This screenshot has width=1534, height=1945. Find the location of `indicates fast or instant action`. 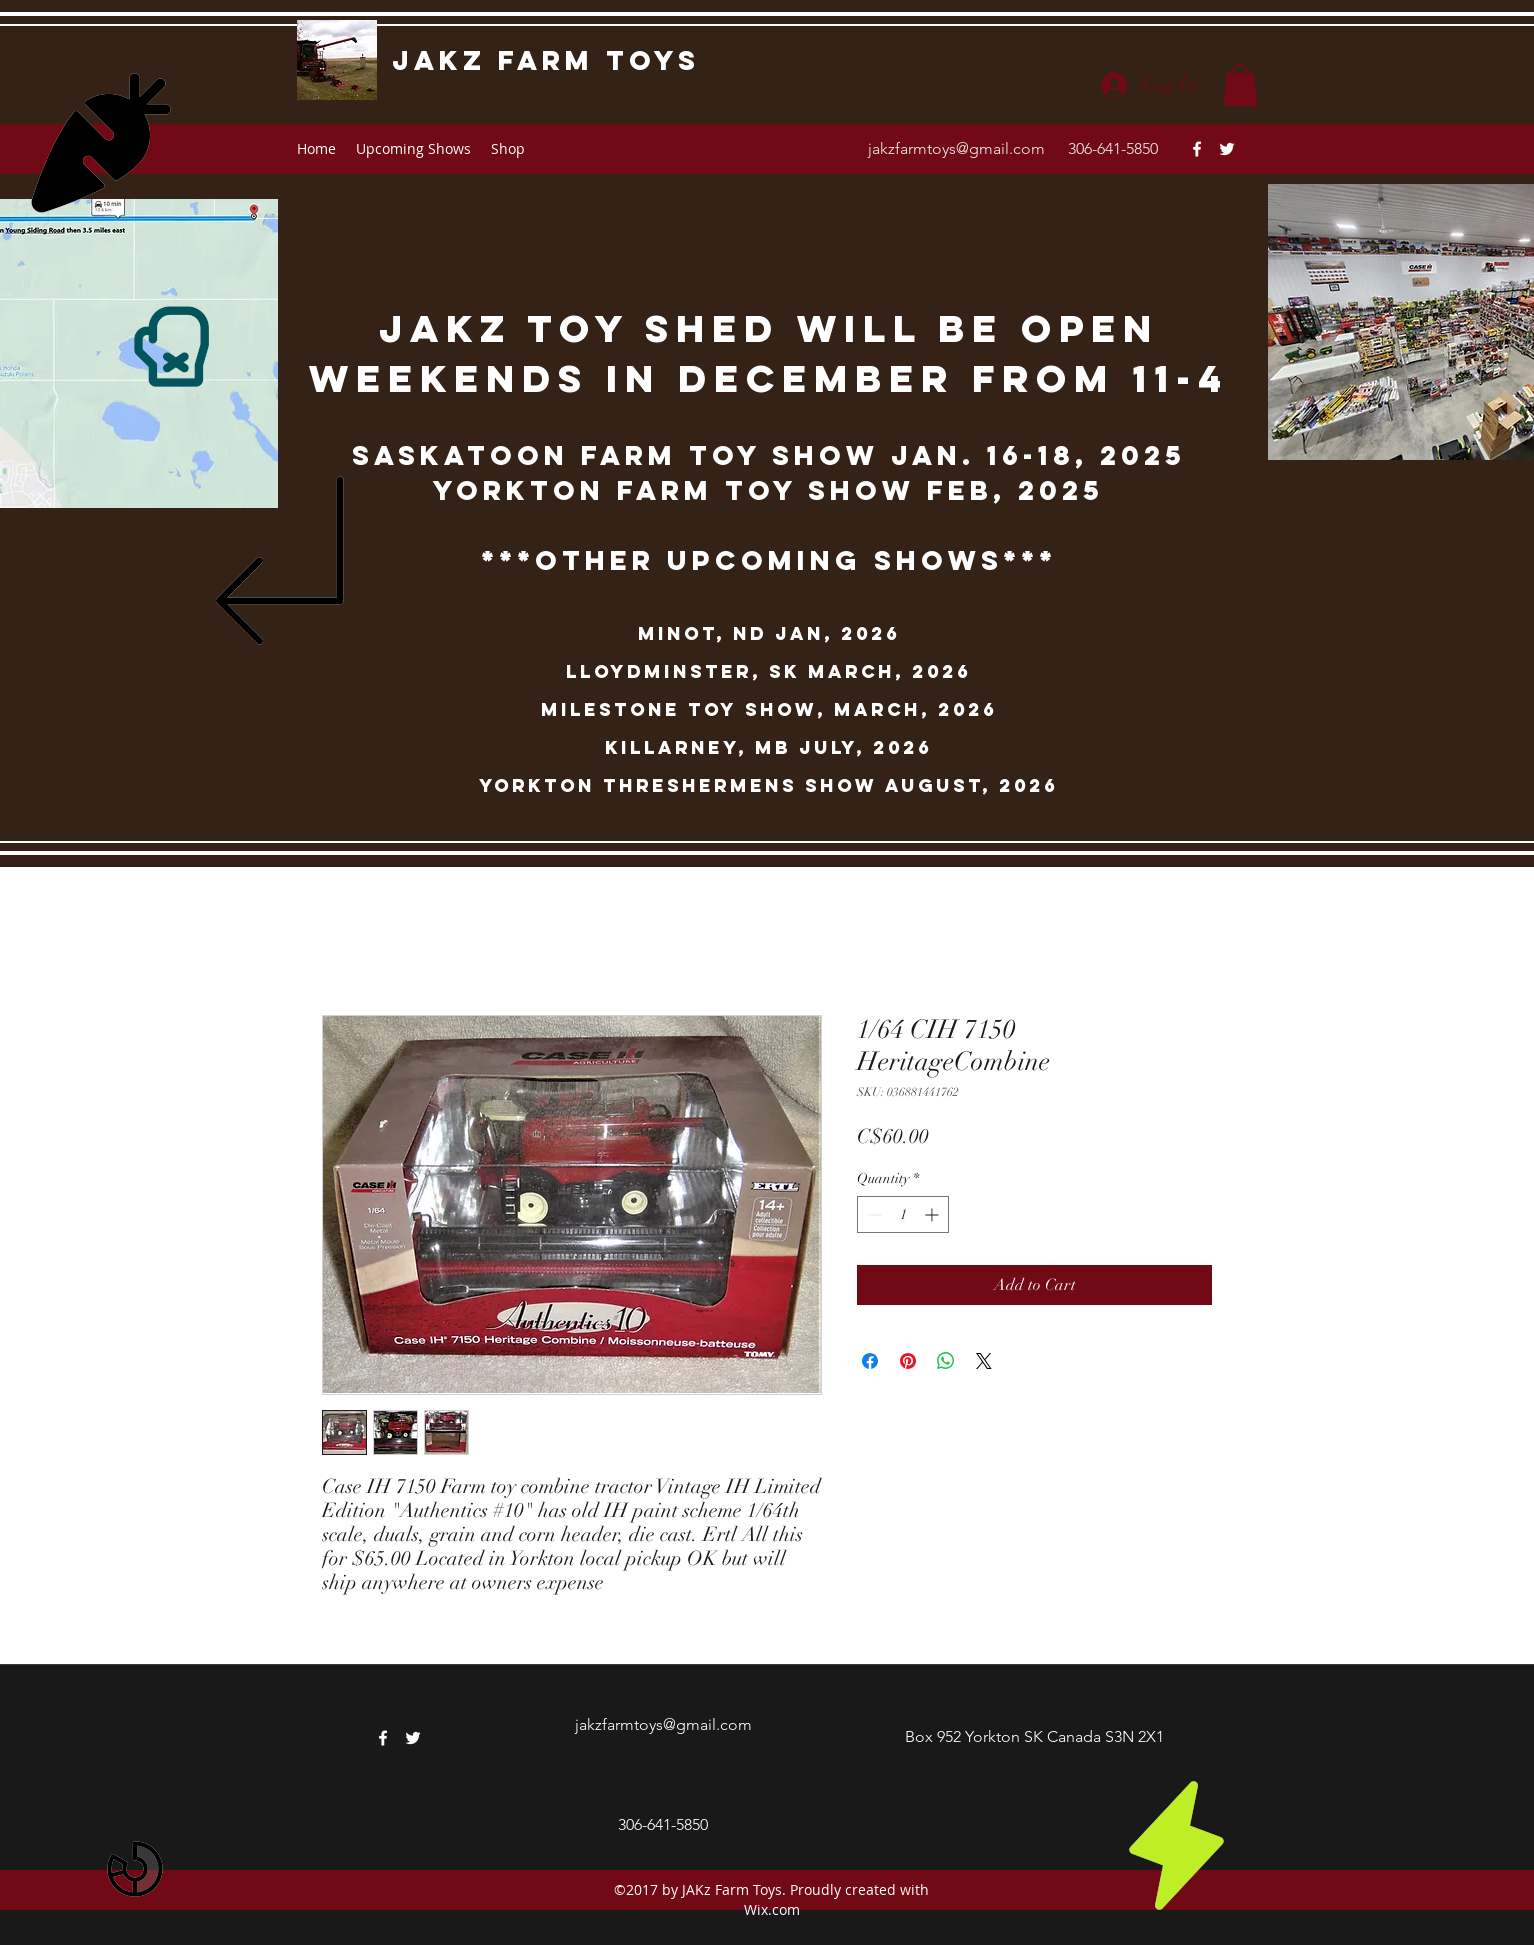

indicates fast or instant action is located at coordinates (1176, 1845).